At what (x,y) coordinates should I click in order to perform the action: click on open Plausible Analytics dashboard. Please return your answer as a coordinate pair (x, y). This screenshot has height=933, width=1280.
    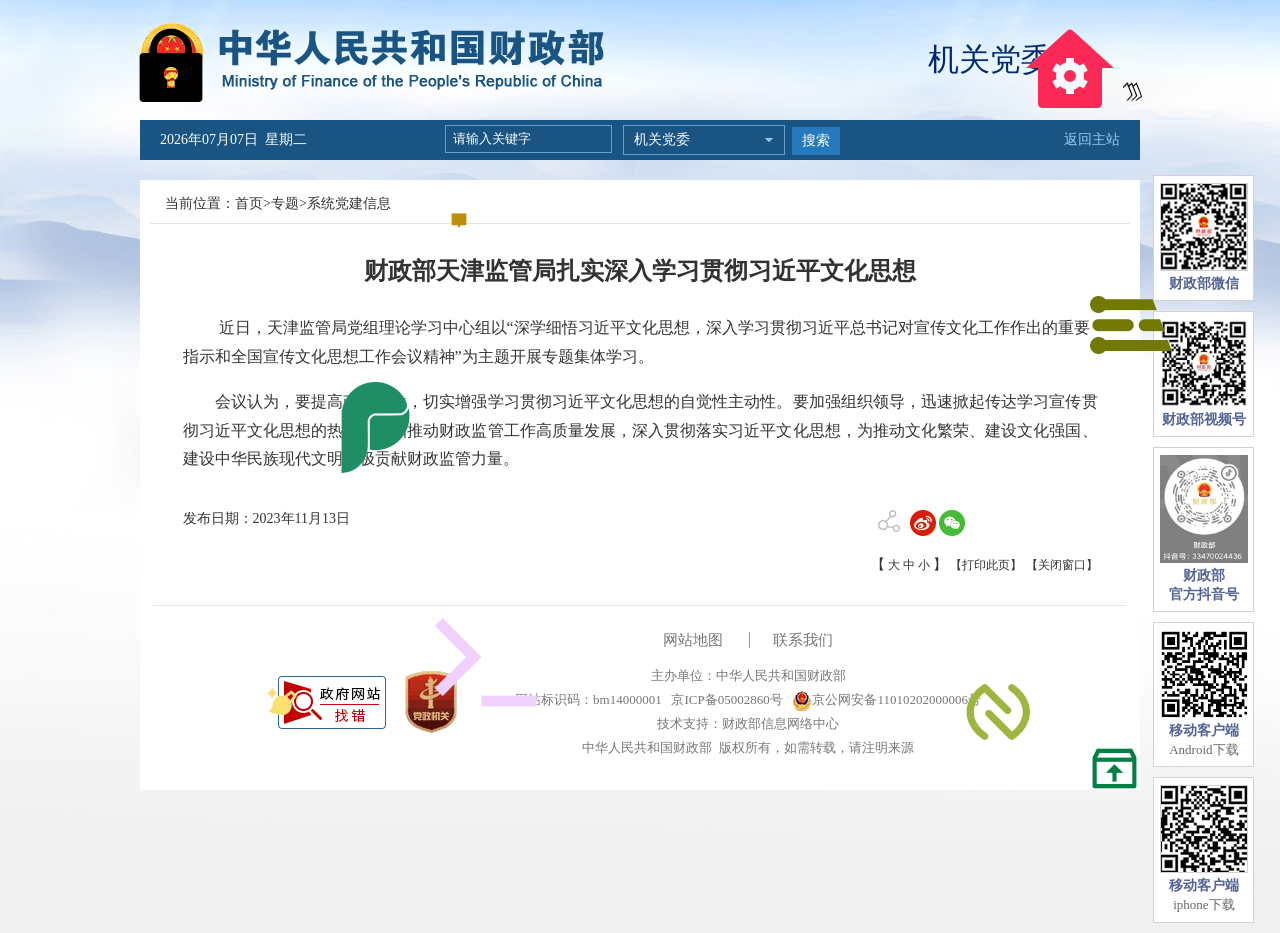
    Looking at the image, I should click on (375, 427).